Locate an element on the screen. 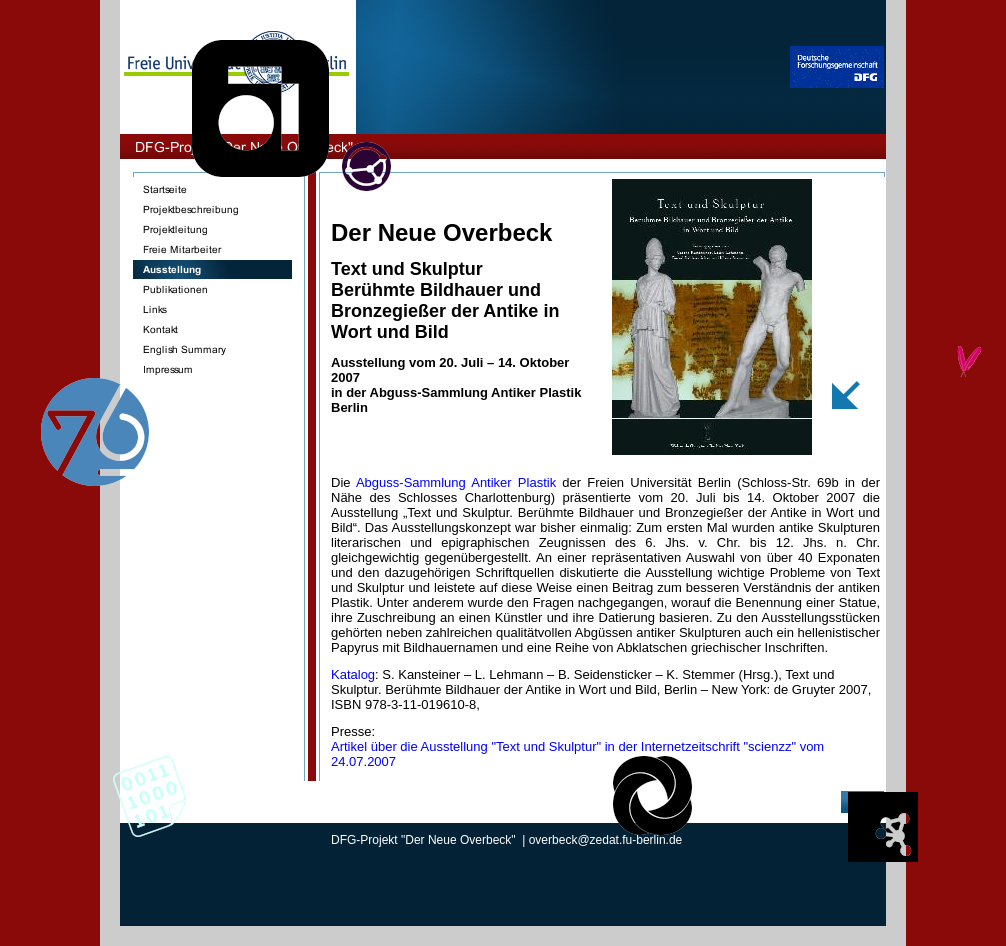 The image size is (1006, 946). apache maven project or build tool is located at coordinates (969, 361).